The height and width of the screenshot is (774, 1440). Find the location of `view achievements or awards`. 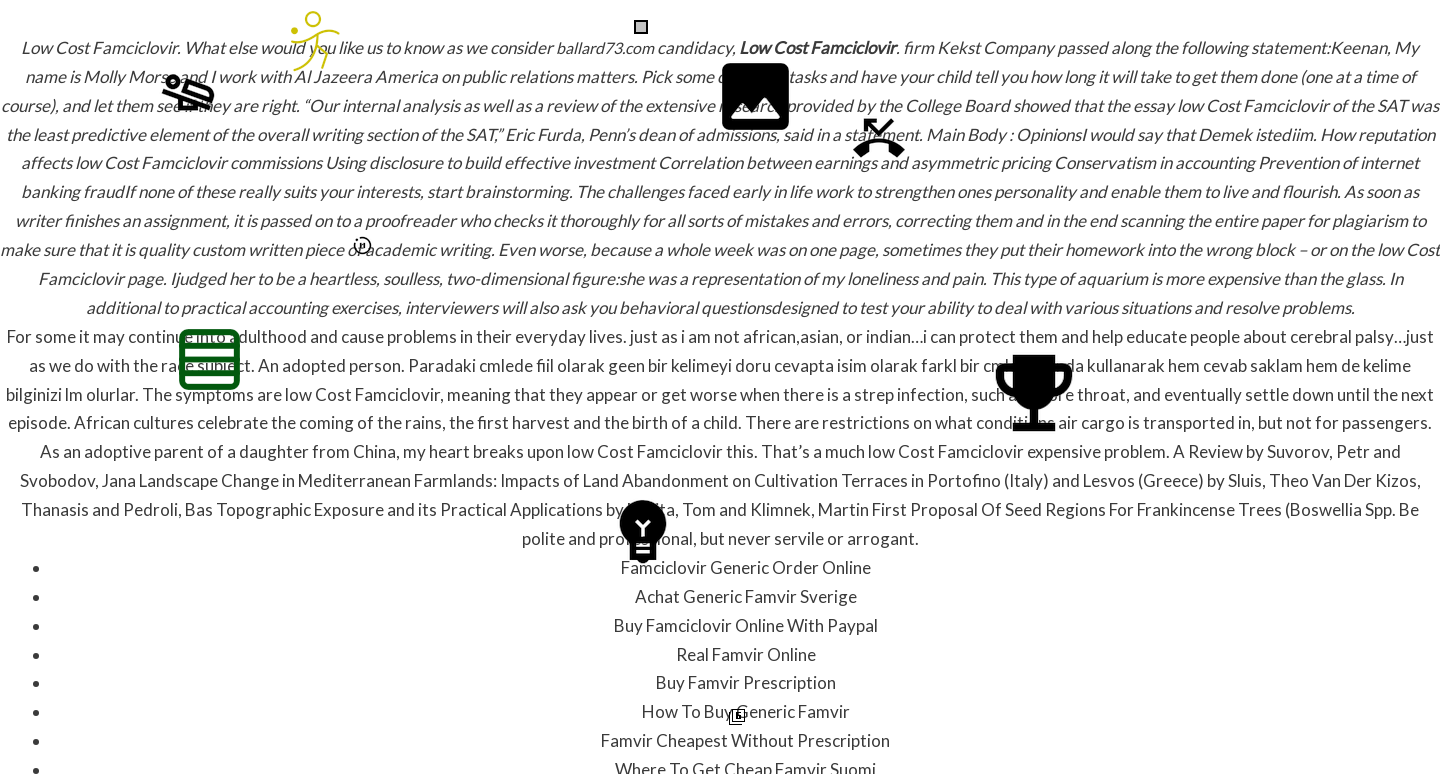

view achievements or awards is located at coordinates (1034, 393).